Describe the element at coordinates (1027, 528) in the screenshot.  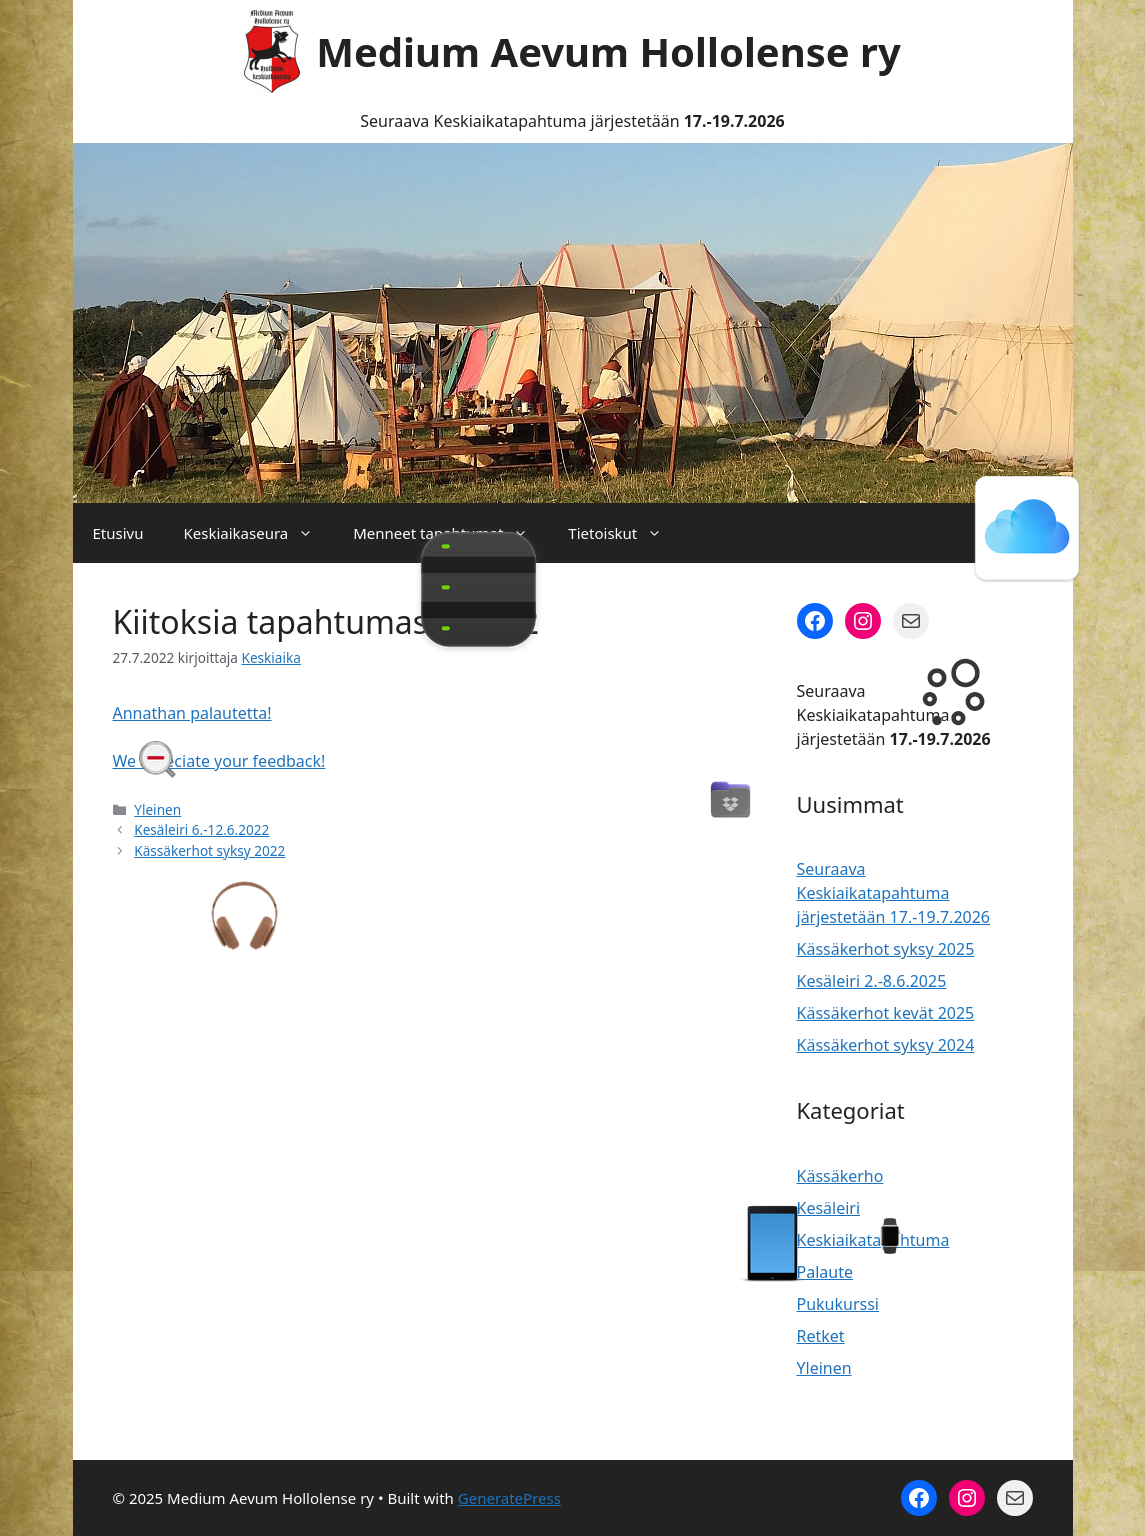
I see `access iCloud Drive diagnostics` at that location.